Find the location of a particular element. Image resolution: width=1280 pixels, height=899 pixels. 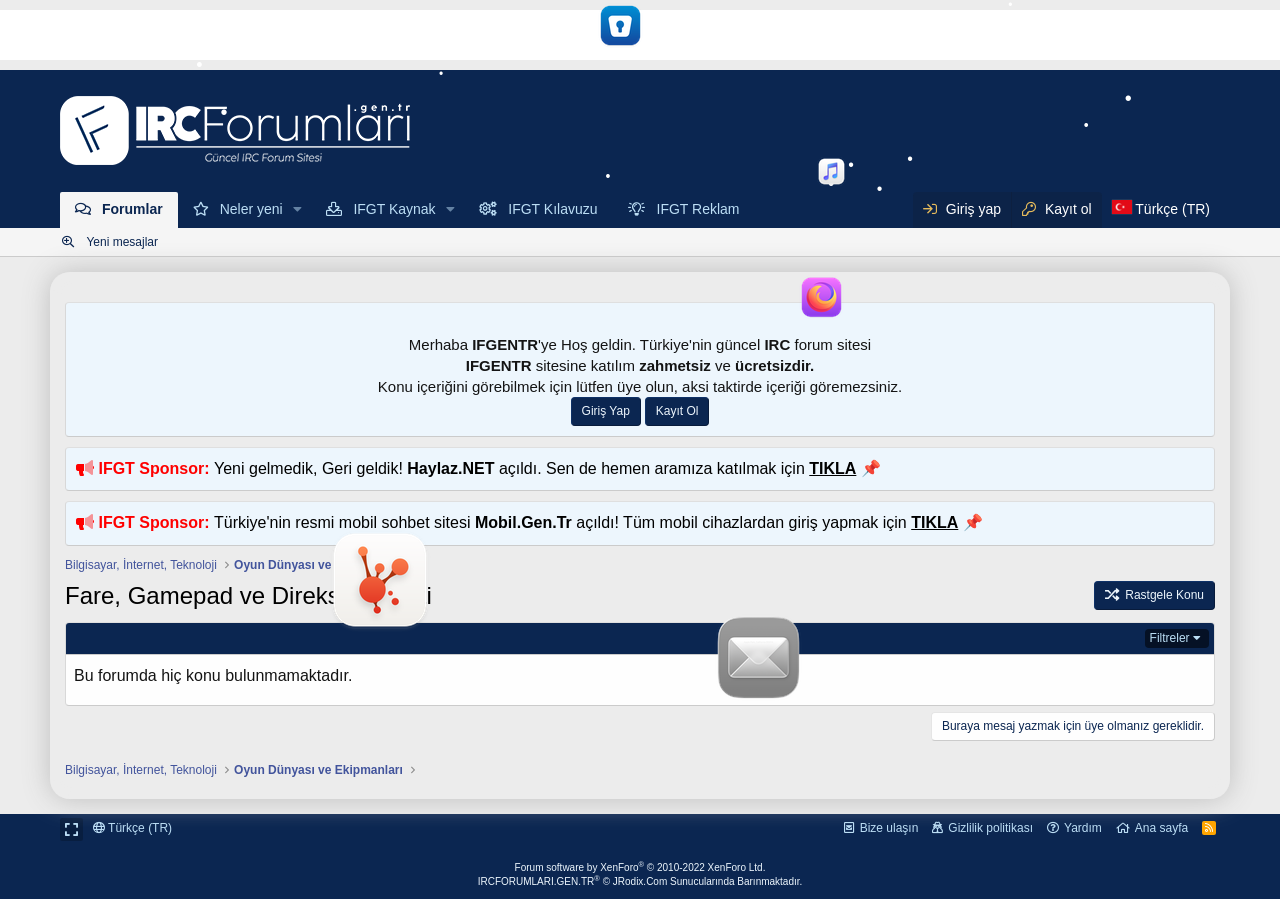

open the mail app is located at coordinates (758, 657).